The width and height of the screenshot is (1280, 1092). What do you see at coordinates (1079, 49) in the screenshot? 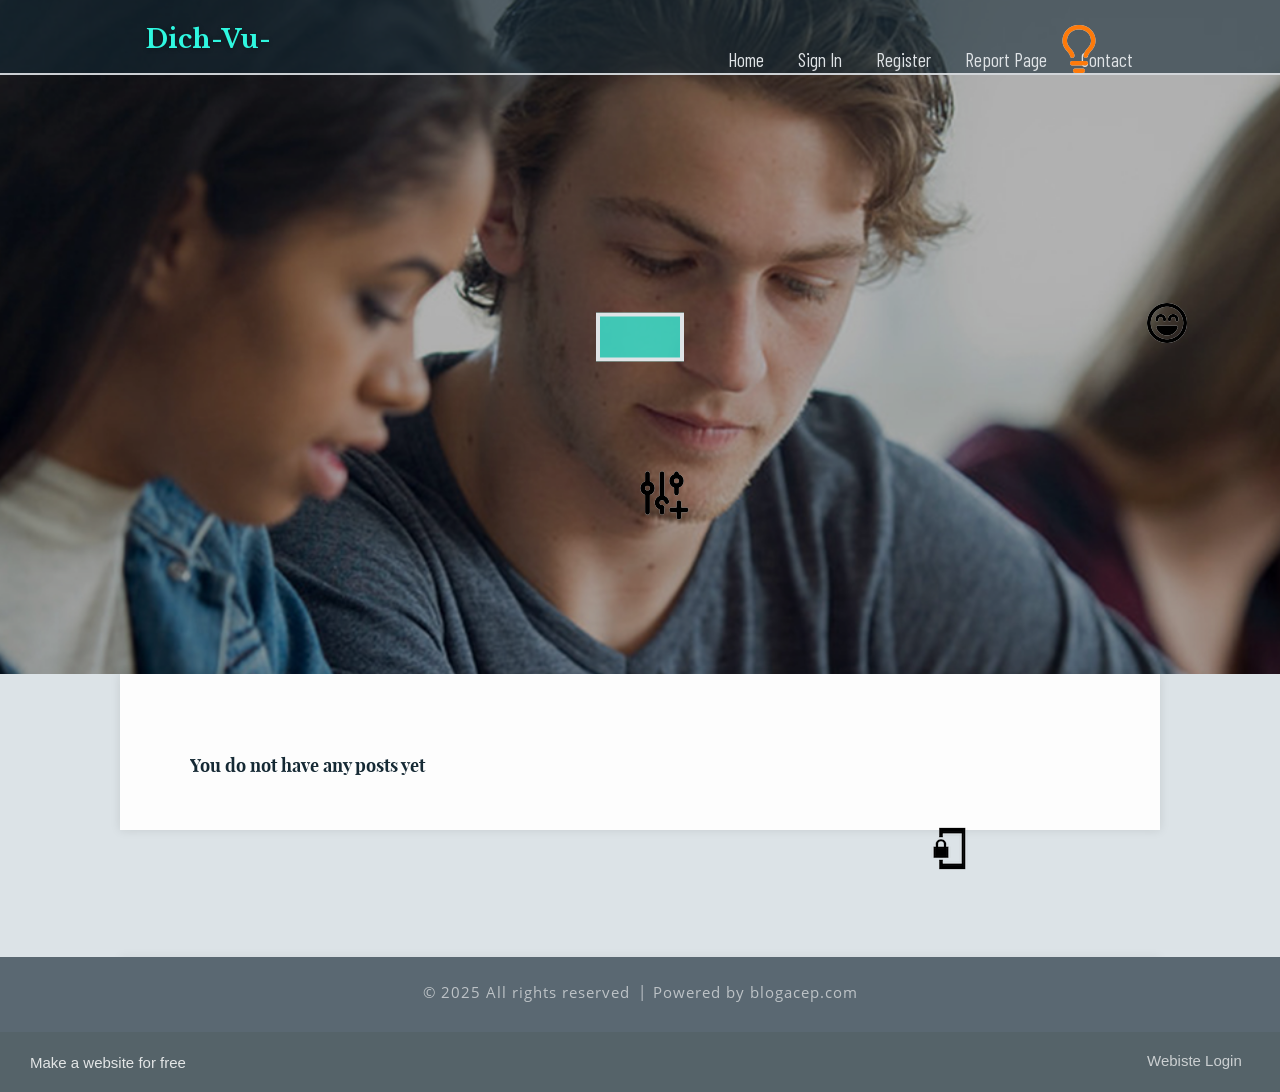
I see `view tips or suggestions` at bounding box center [1079, 49].